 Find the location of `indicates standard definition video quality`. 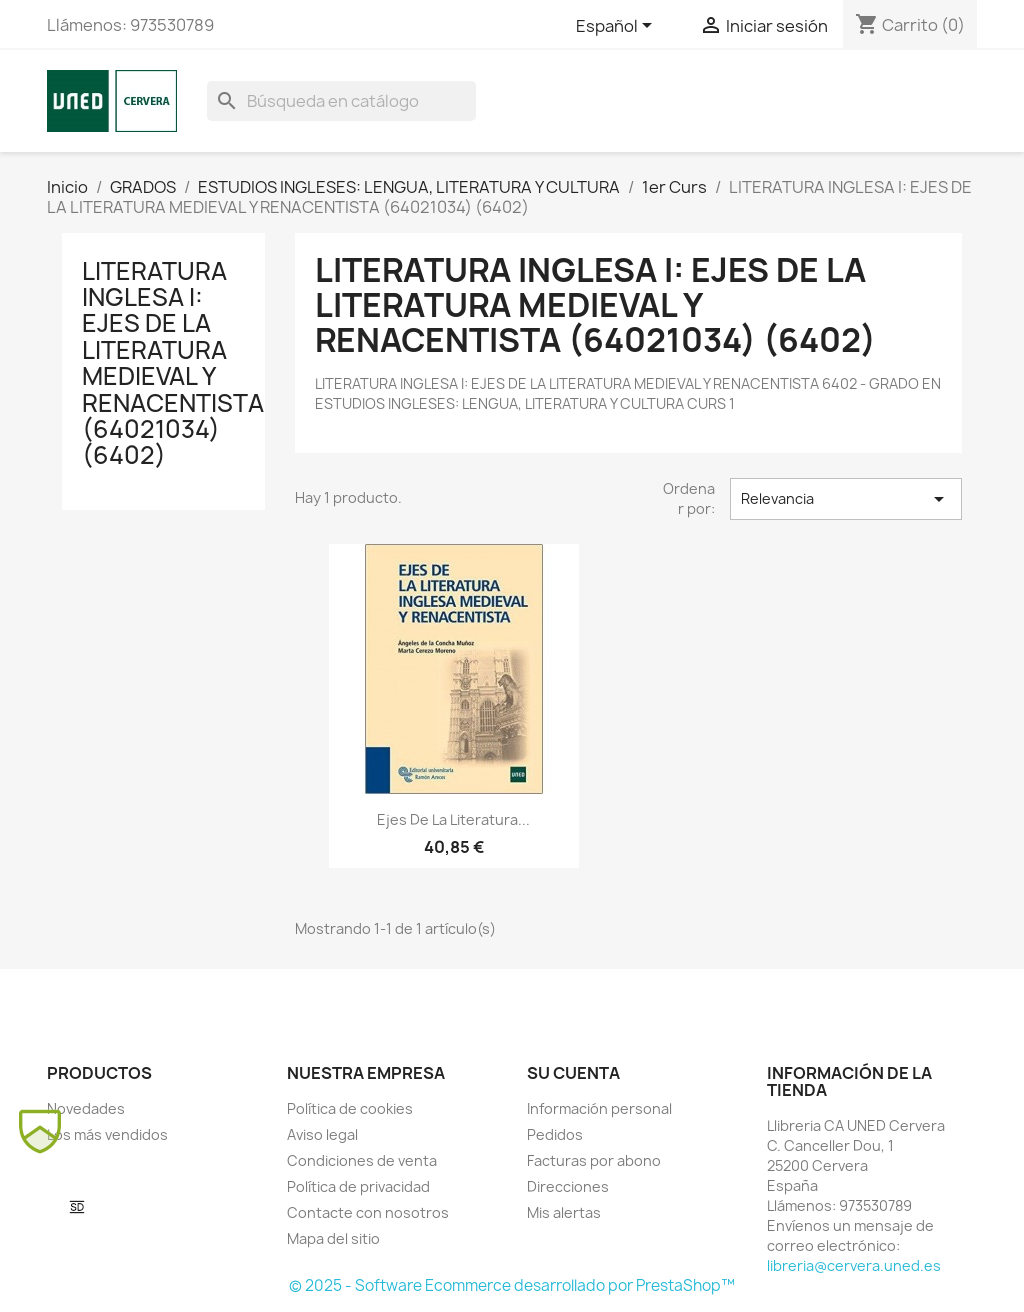

indicates standard definition video quality is located at coordinates (77, 1207).